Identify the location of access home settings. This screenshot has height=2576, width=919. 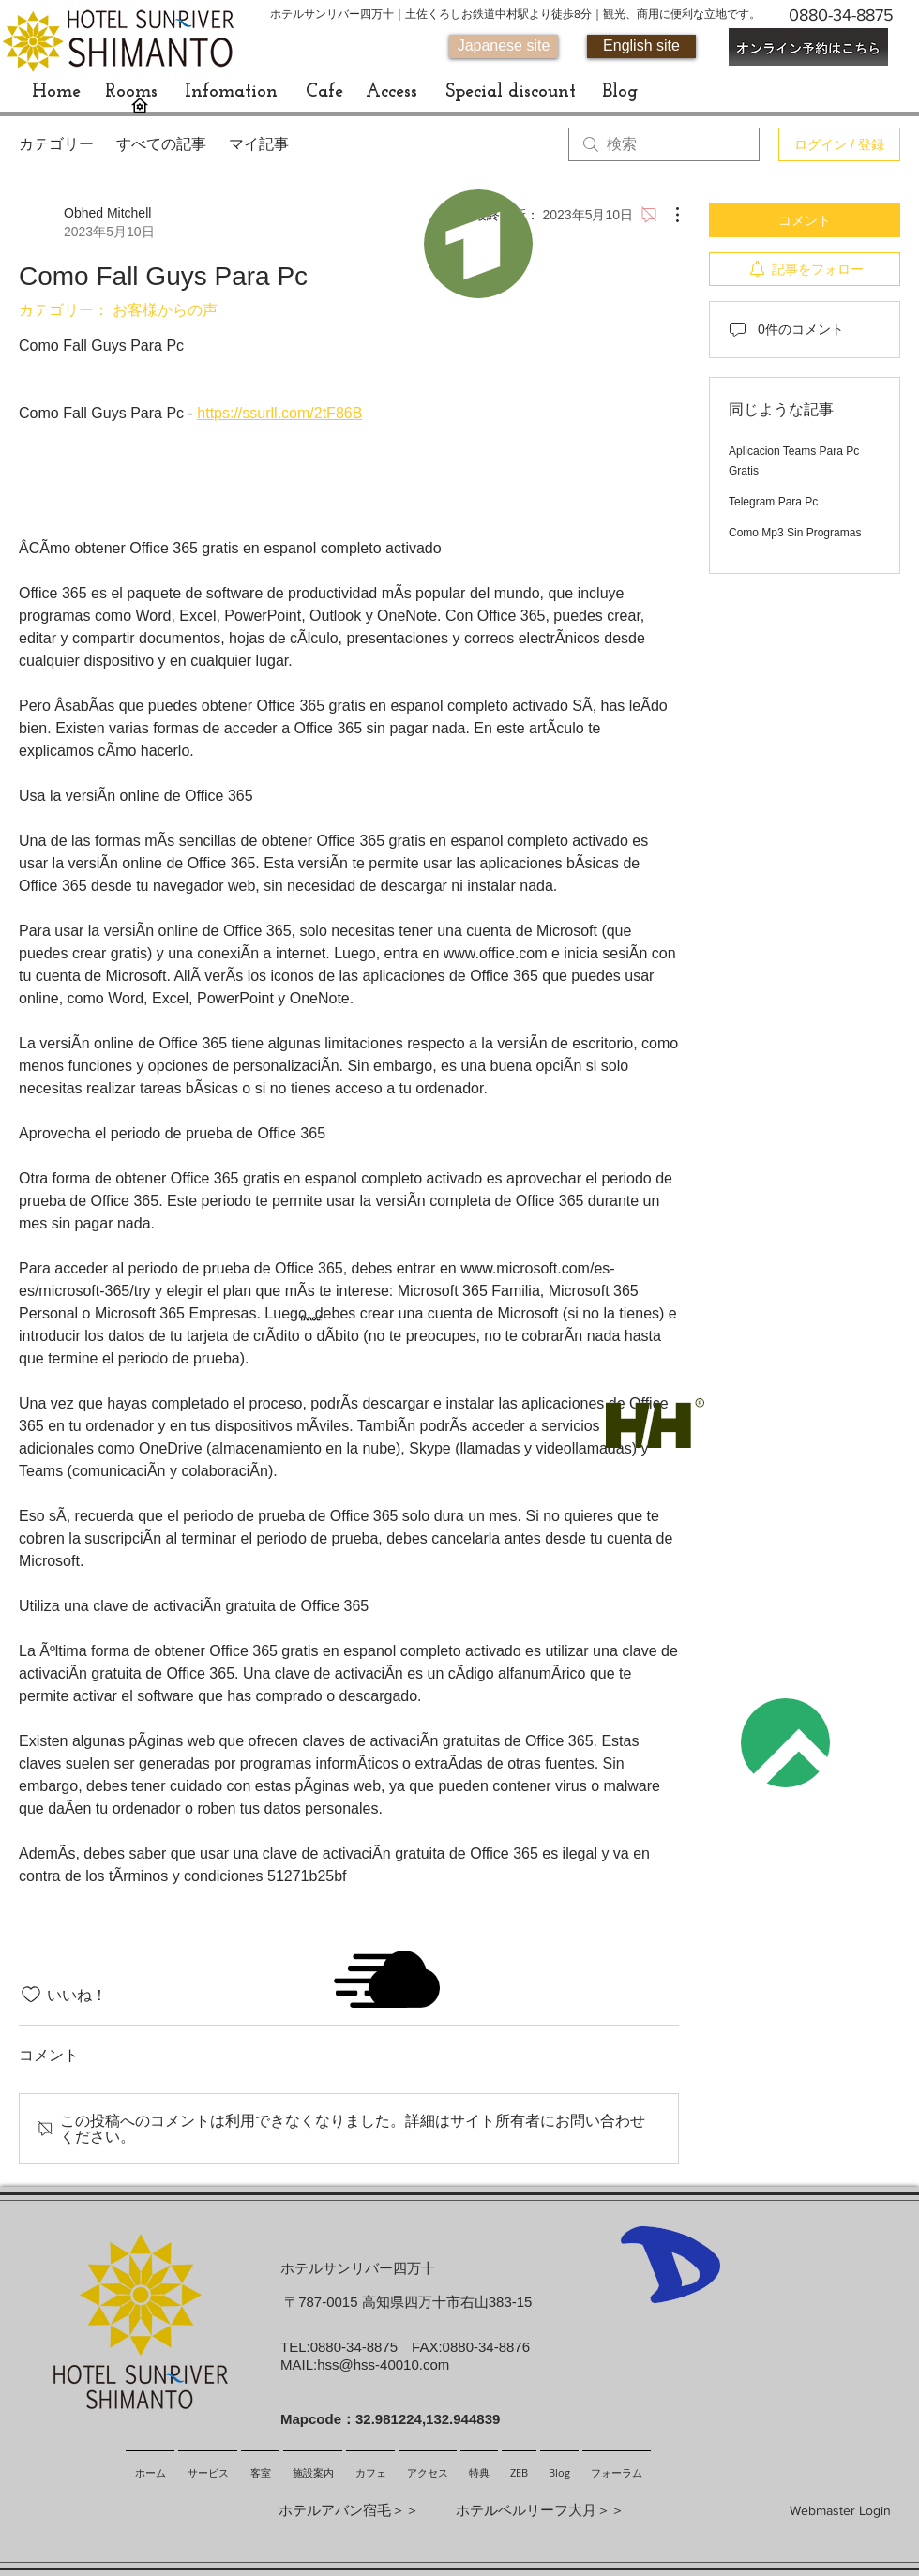
(140, 106).